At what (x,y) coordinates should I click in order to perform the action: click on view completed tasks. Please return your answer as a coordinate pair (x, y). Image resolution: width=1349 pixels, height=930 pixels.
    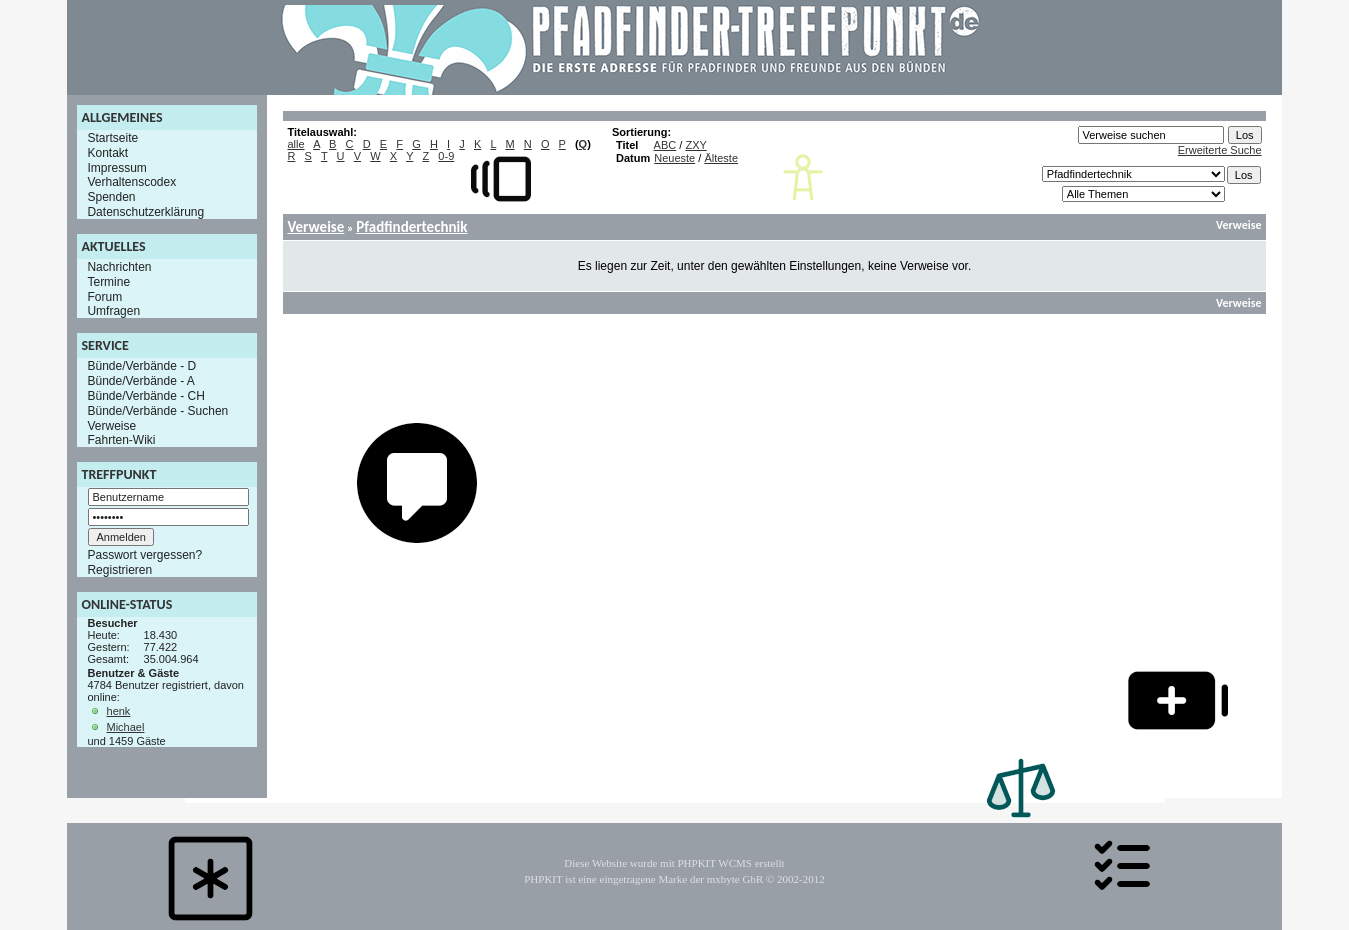
    Looking at the image, I should click on (1123, 866).